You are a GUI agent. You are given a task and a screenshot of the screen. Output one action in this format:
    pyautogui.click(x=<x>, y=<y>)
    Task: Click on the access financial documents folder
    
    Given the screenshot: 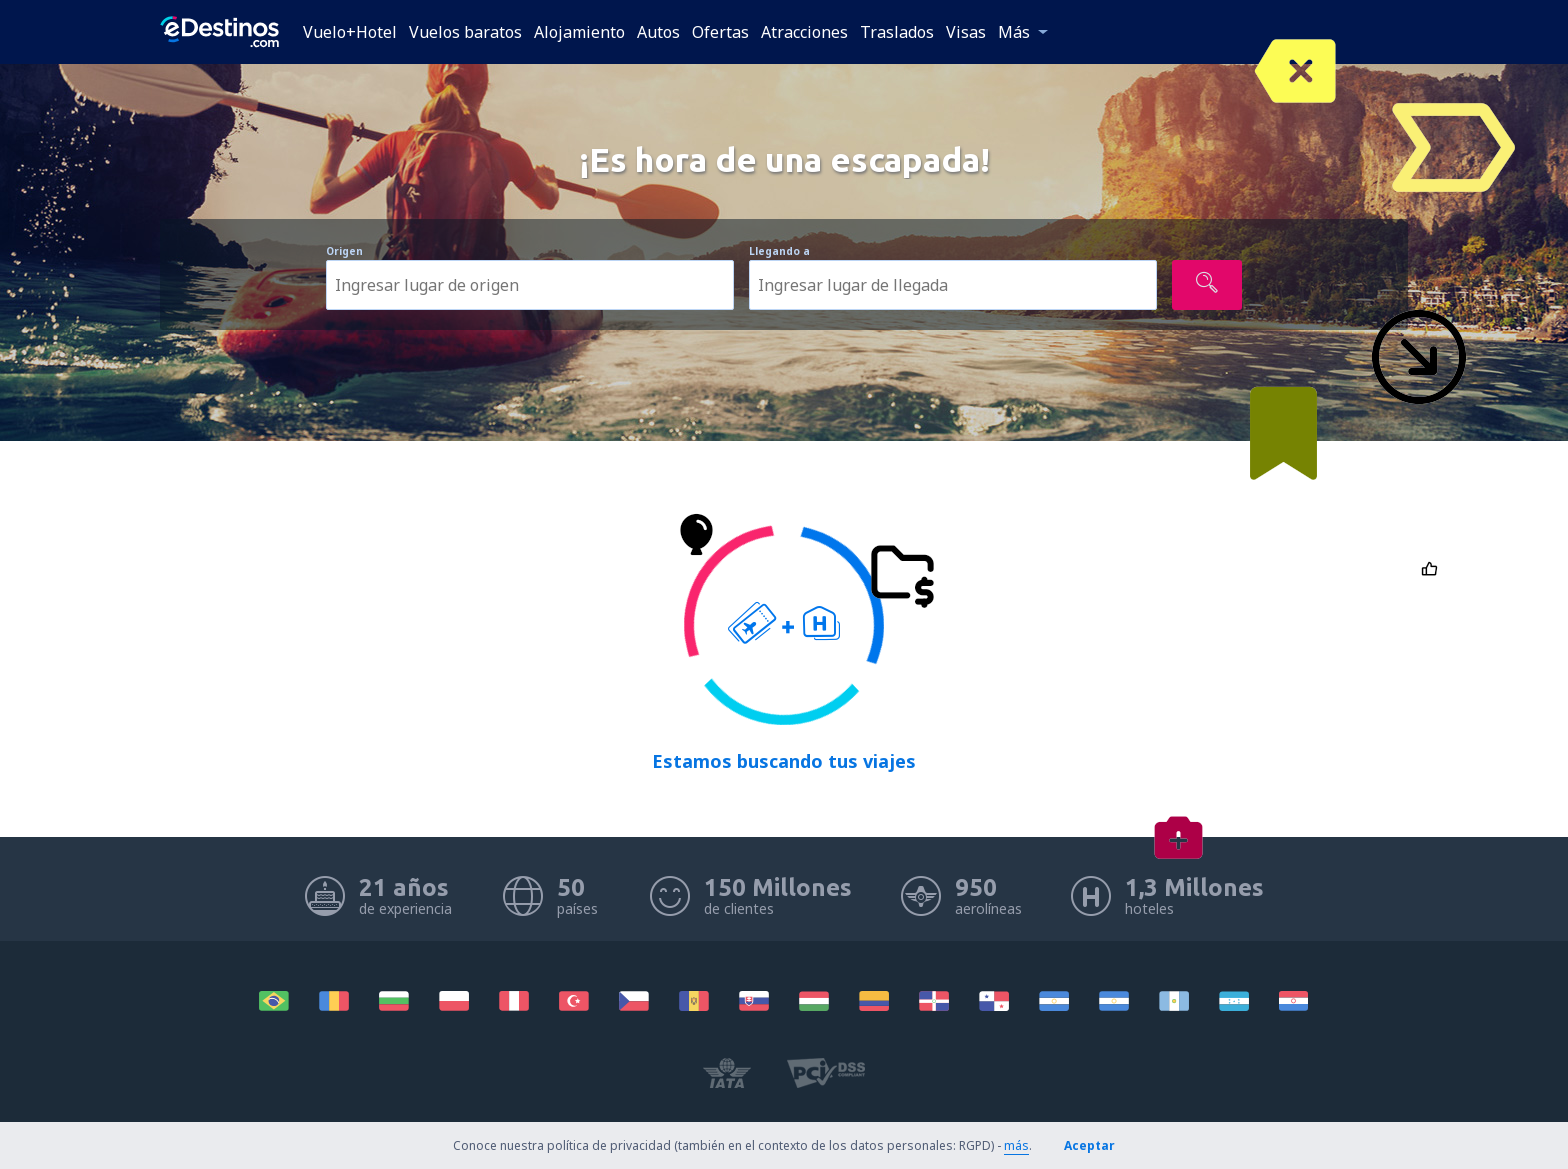 What is the action you would take?
    pyautogui.click(x=902, y=573)
    